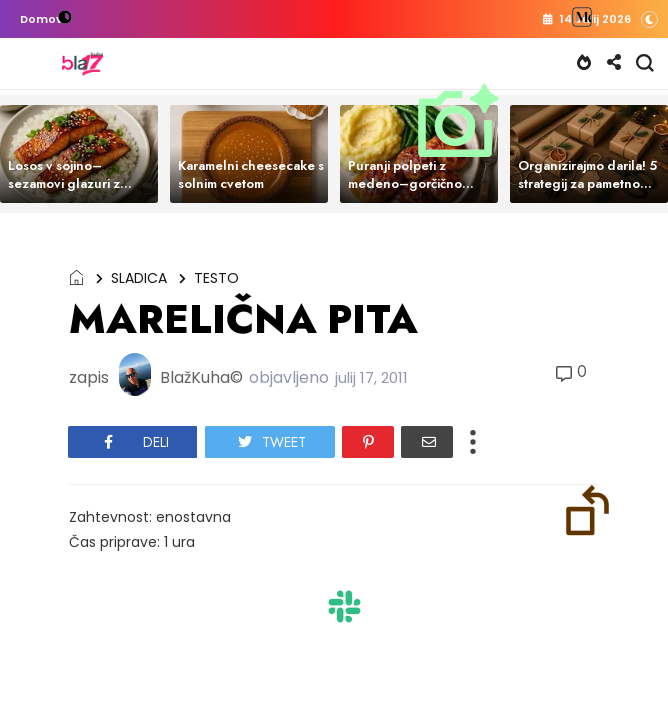 The height and width of the screenshot is (720, 668). What do you see at coordinates (582, 17) in the screenshot?
I see `open the Medium app` at bounding box center [582, 17].